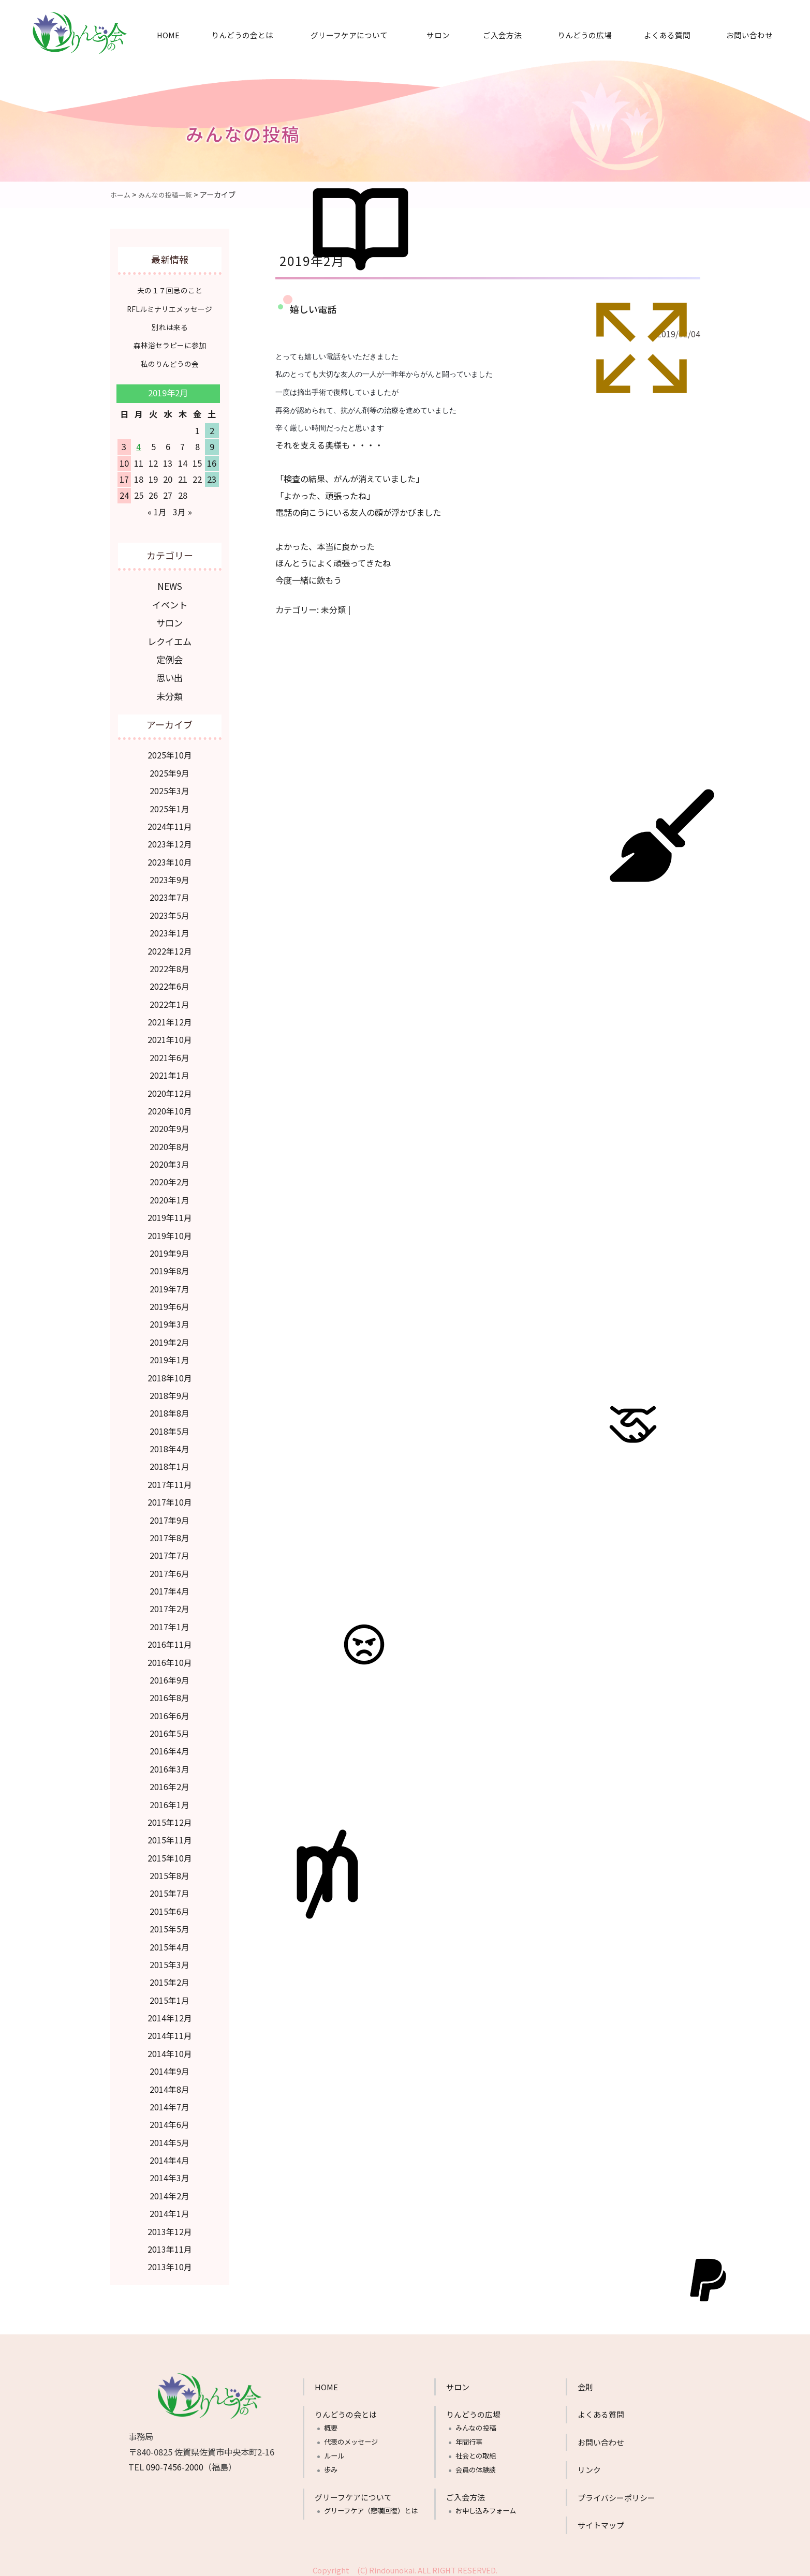 Image resolution: width=810 pixels, height=2576 pixels. What do you see at coordinates (327, 1874) in the screenshot?
I see `indicates currency in Ethiopian birr` at bounding box center [327, 1874].